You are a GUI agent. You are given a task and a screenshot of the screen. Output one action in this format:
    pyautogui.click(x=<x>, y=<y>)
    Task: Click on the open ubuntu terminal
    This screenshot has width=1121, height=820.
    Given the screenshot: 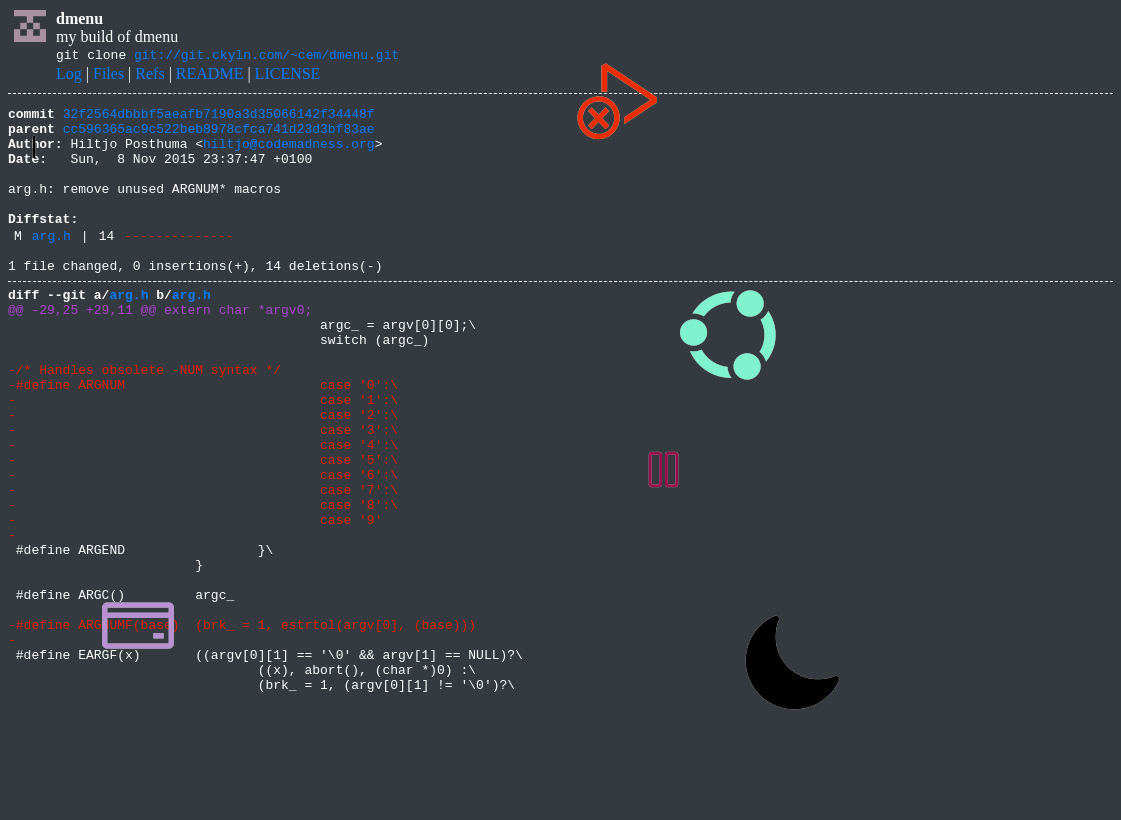 What is the action you would take?
    pyautogui.click(x=731, y=335)
    